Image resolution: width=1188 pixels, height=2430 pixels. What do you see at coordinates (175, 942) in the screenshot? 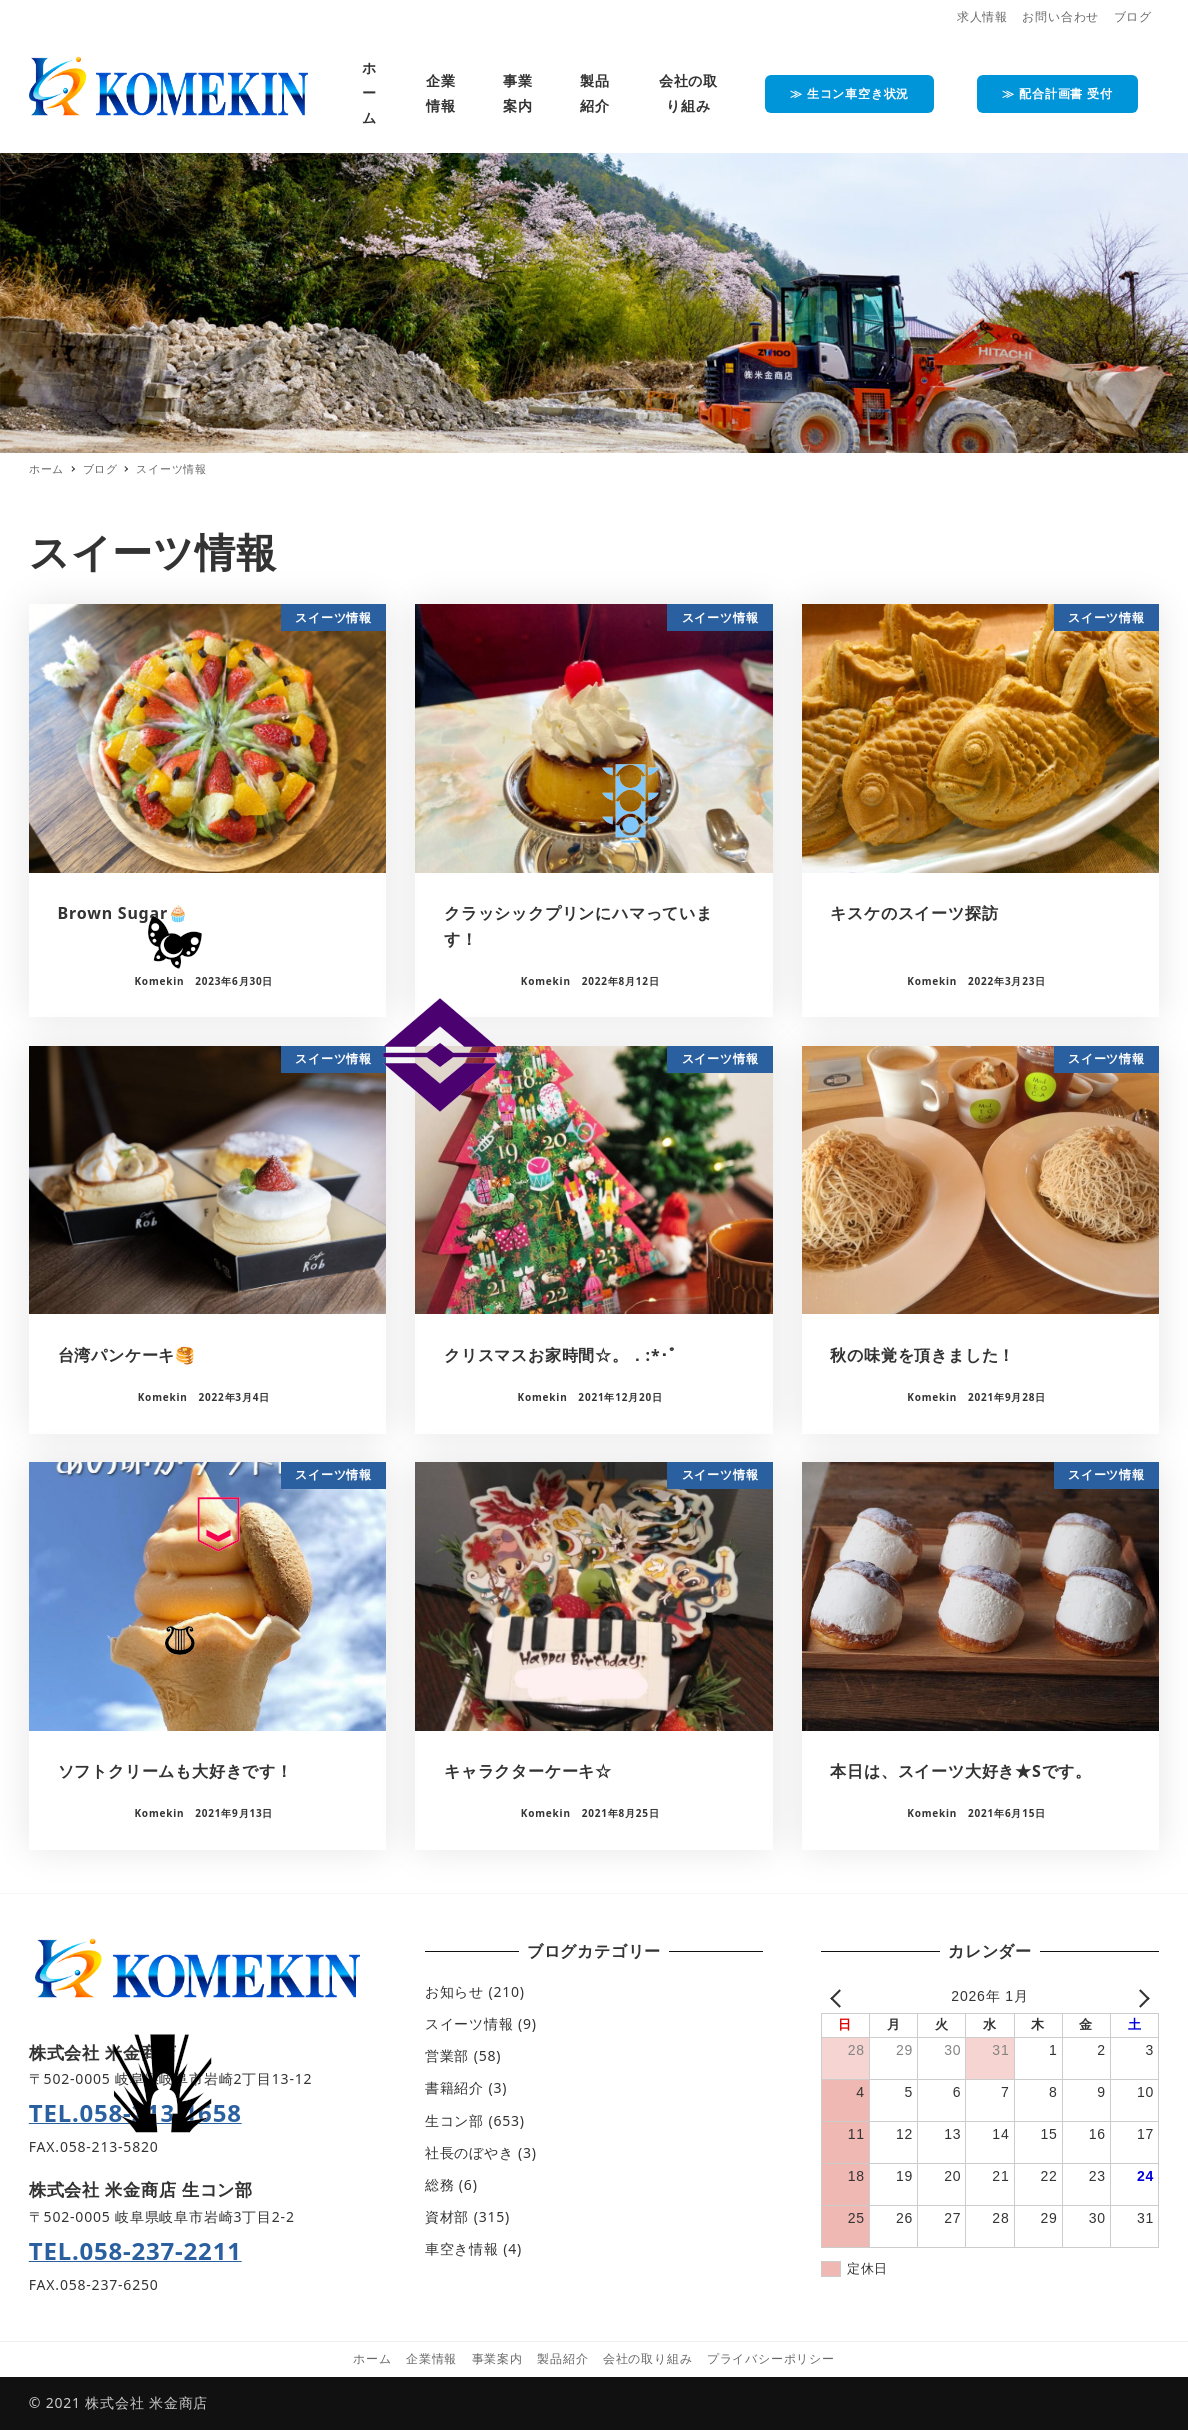
I see `select fairy character class or type` at bounding box center [175, 942].